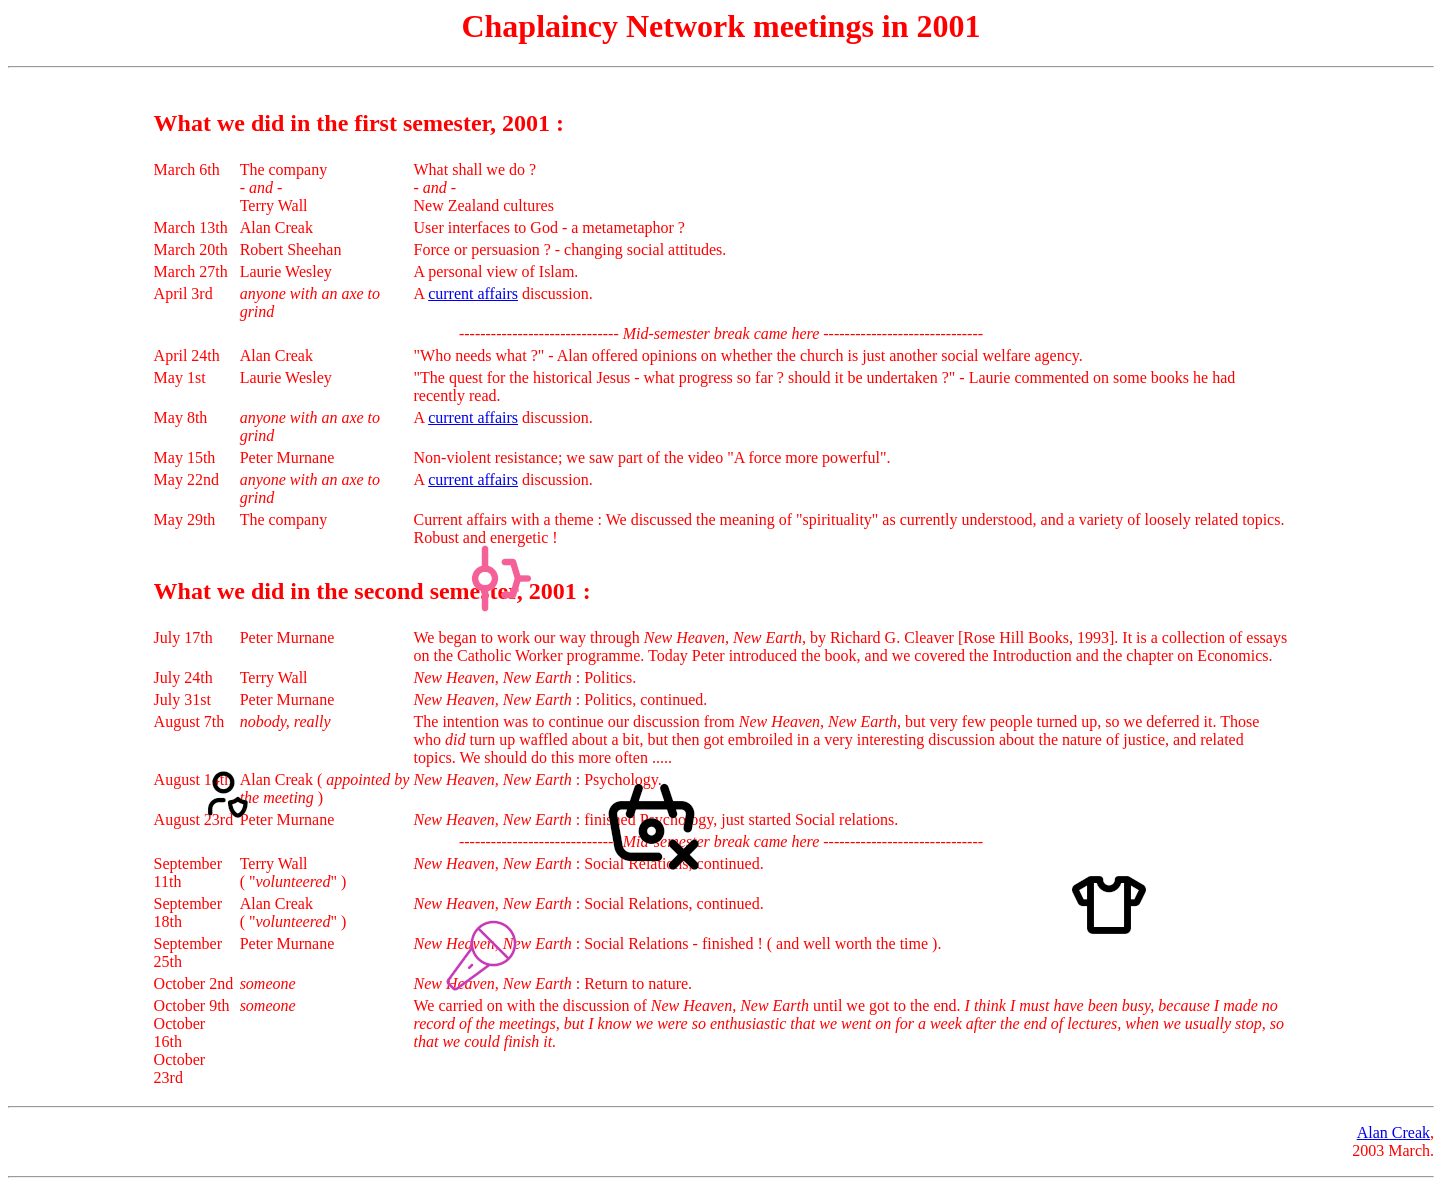 This screenshot has width=1442, height=1186. I want to click on remove item from basket, so click(651, 822).